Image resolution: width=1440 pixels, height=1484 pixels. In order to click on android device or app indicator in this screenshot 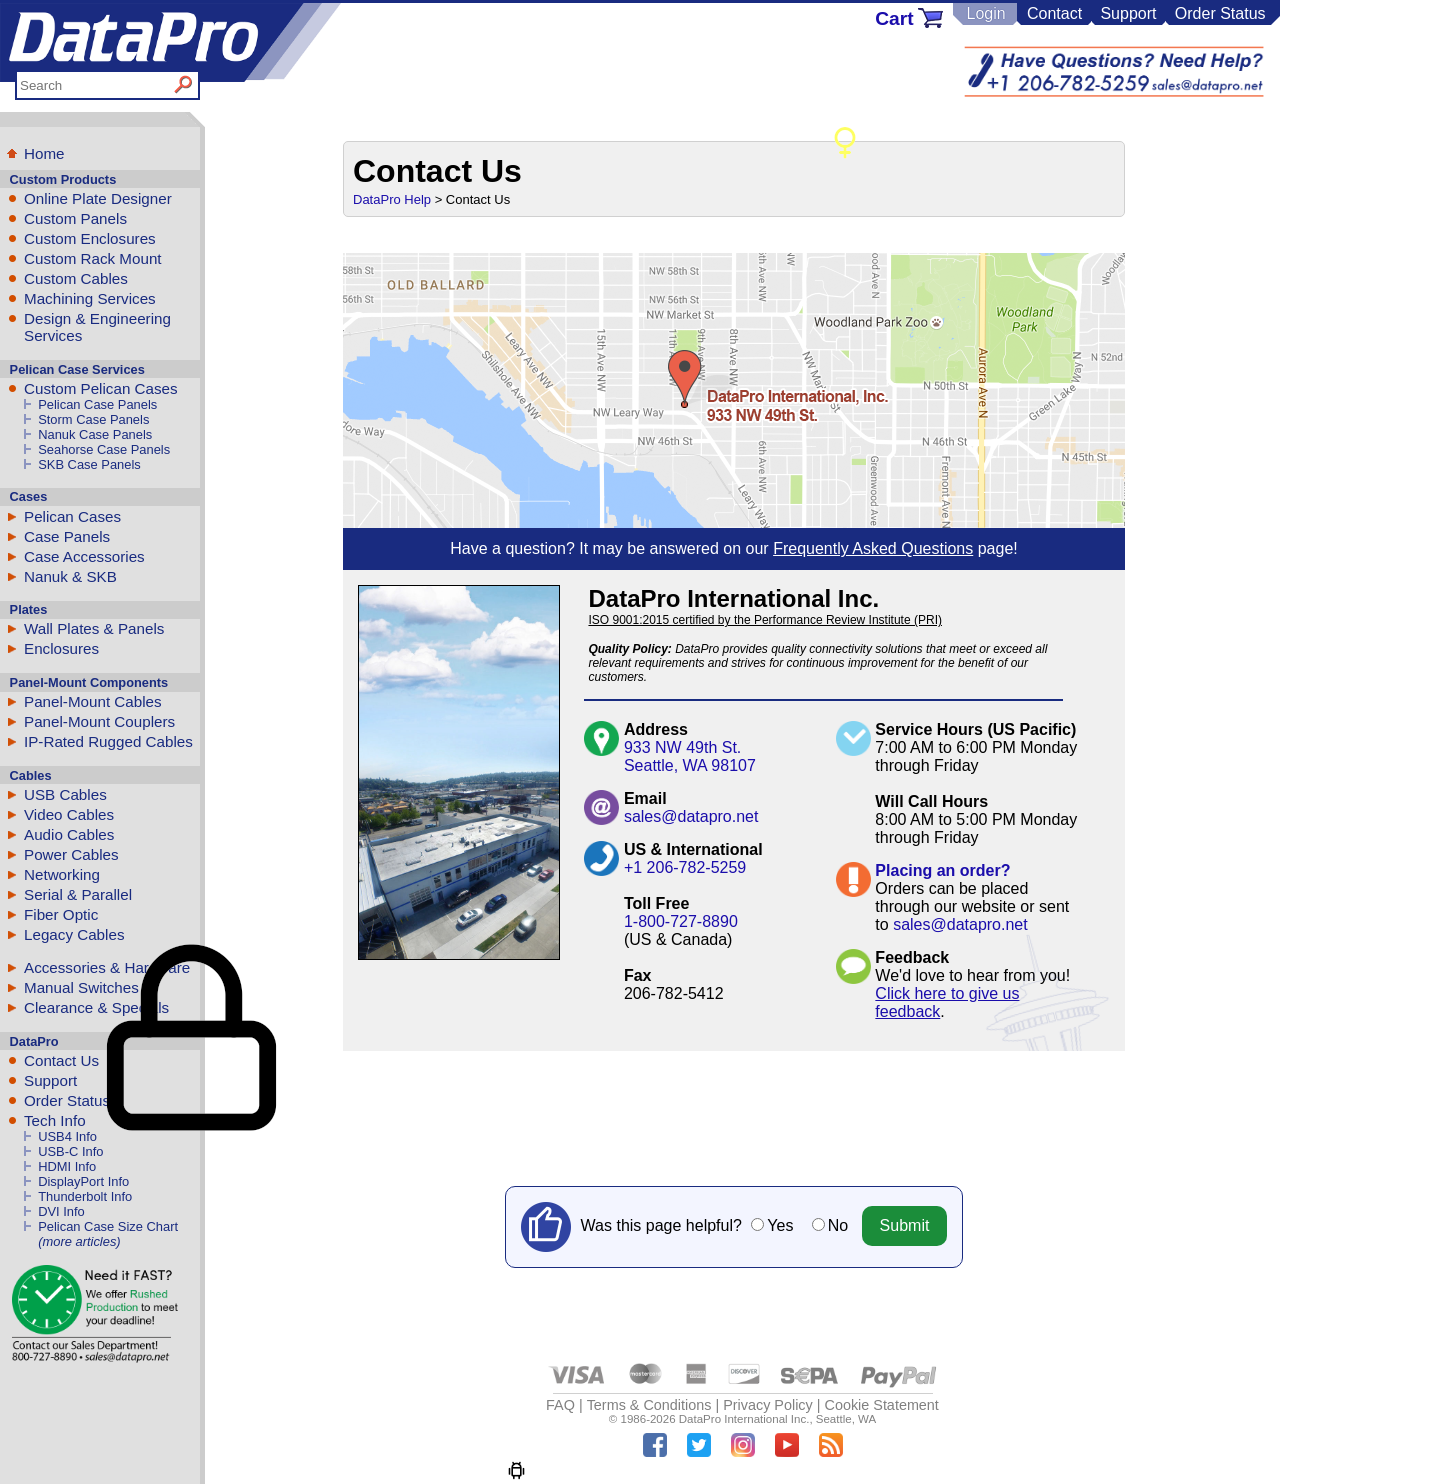, I will do `click(516, 1470)`.